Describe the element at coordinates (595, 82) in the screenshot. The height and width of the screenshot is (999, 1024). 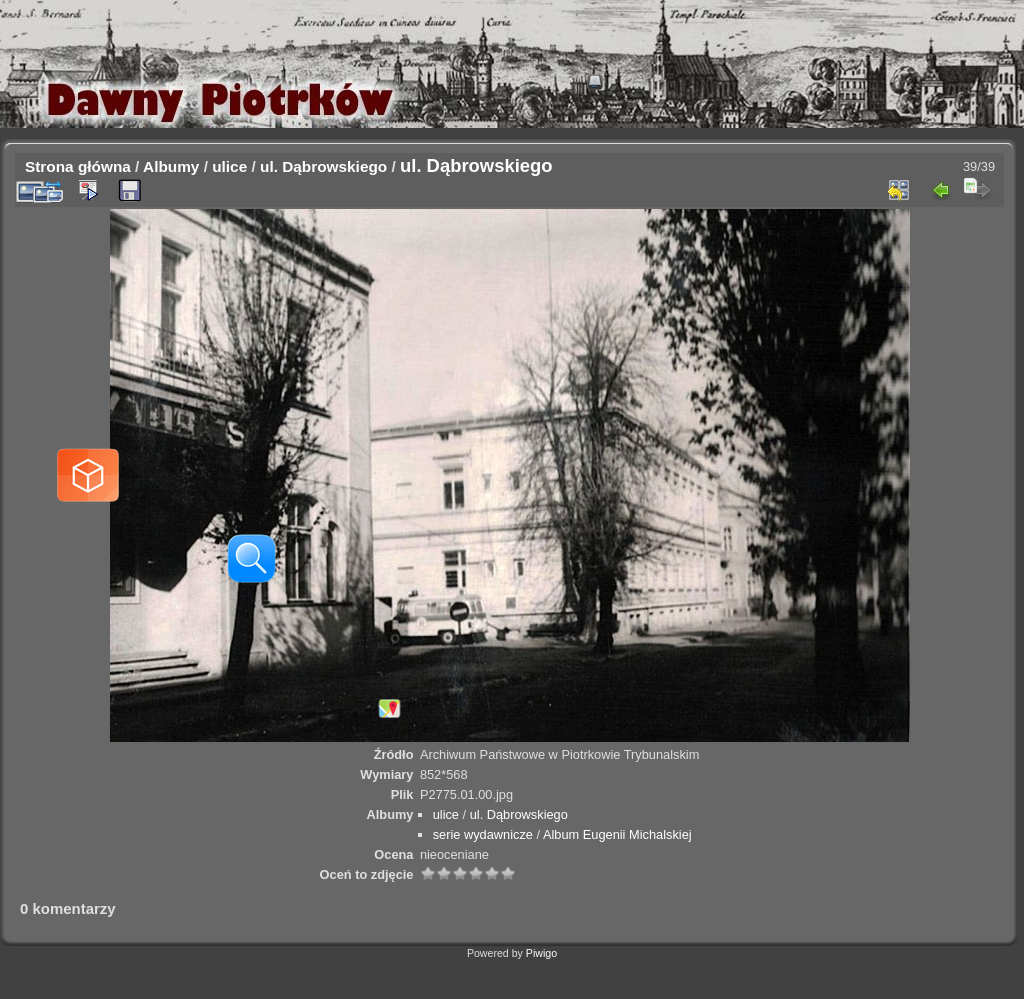
I see `launch ventoy bootable usb creation tool` at that location.